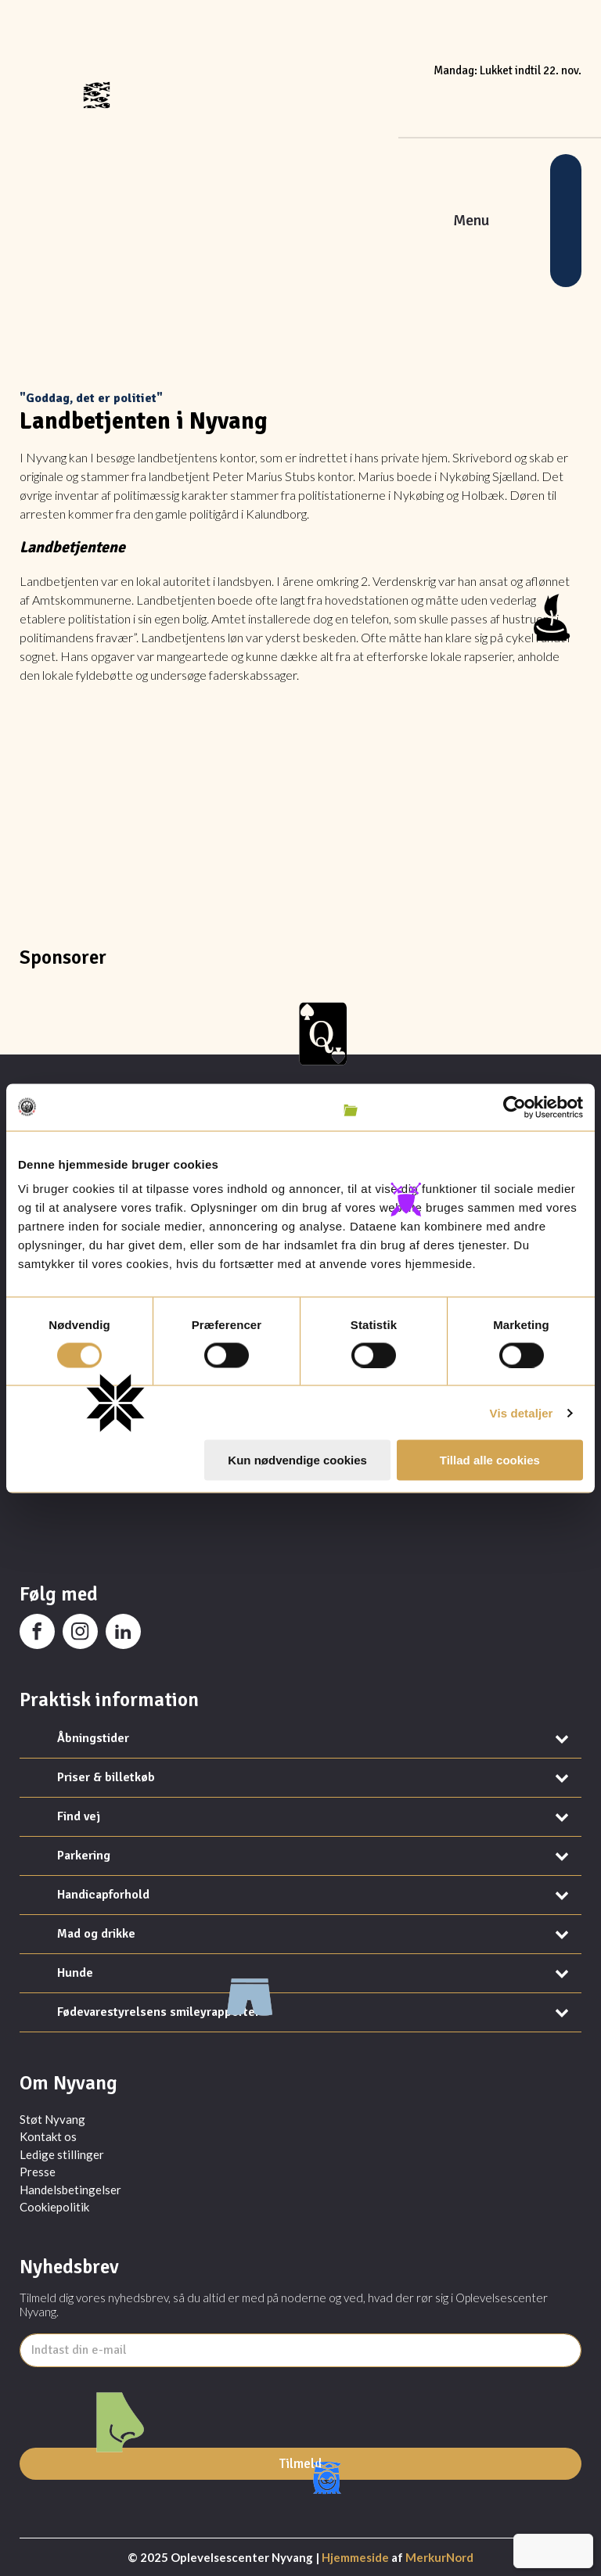 This screenshot has height=2576, width=601. Describe the element at coordinates (126, 2422) in the screenshot. I see `access scent or fragrance settings` at that location.